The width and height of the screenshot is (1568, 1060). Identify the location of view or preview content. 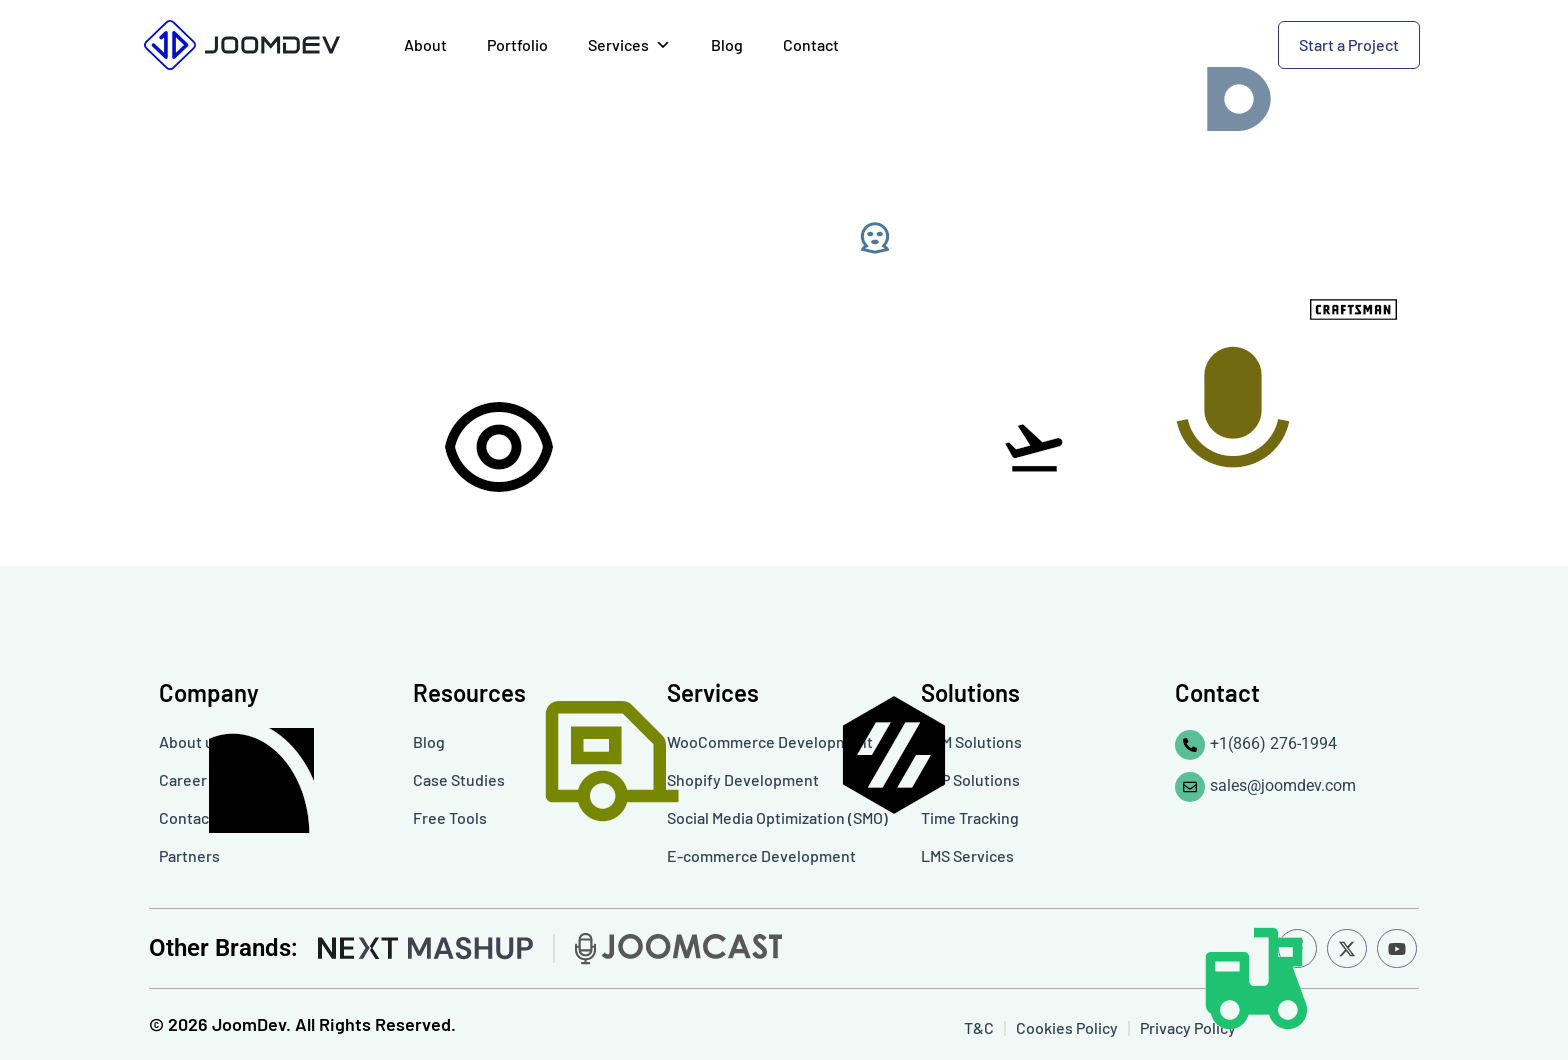
(499, 447).